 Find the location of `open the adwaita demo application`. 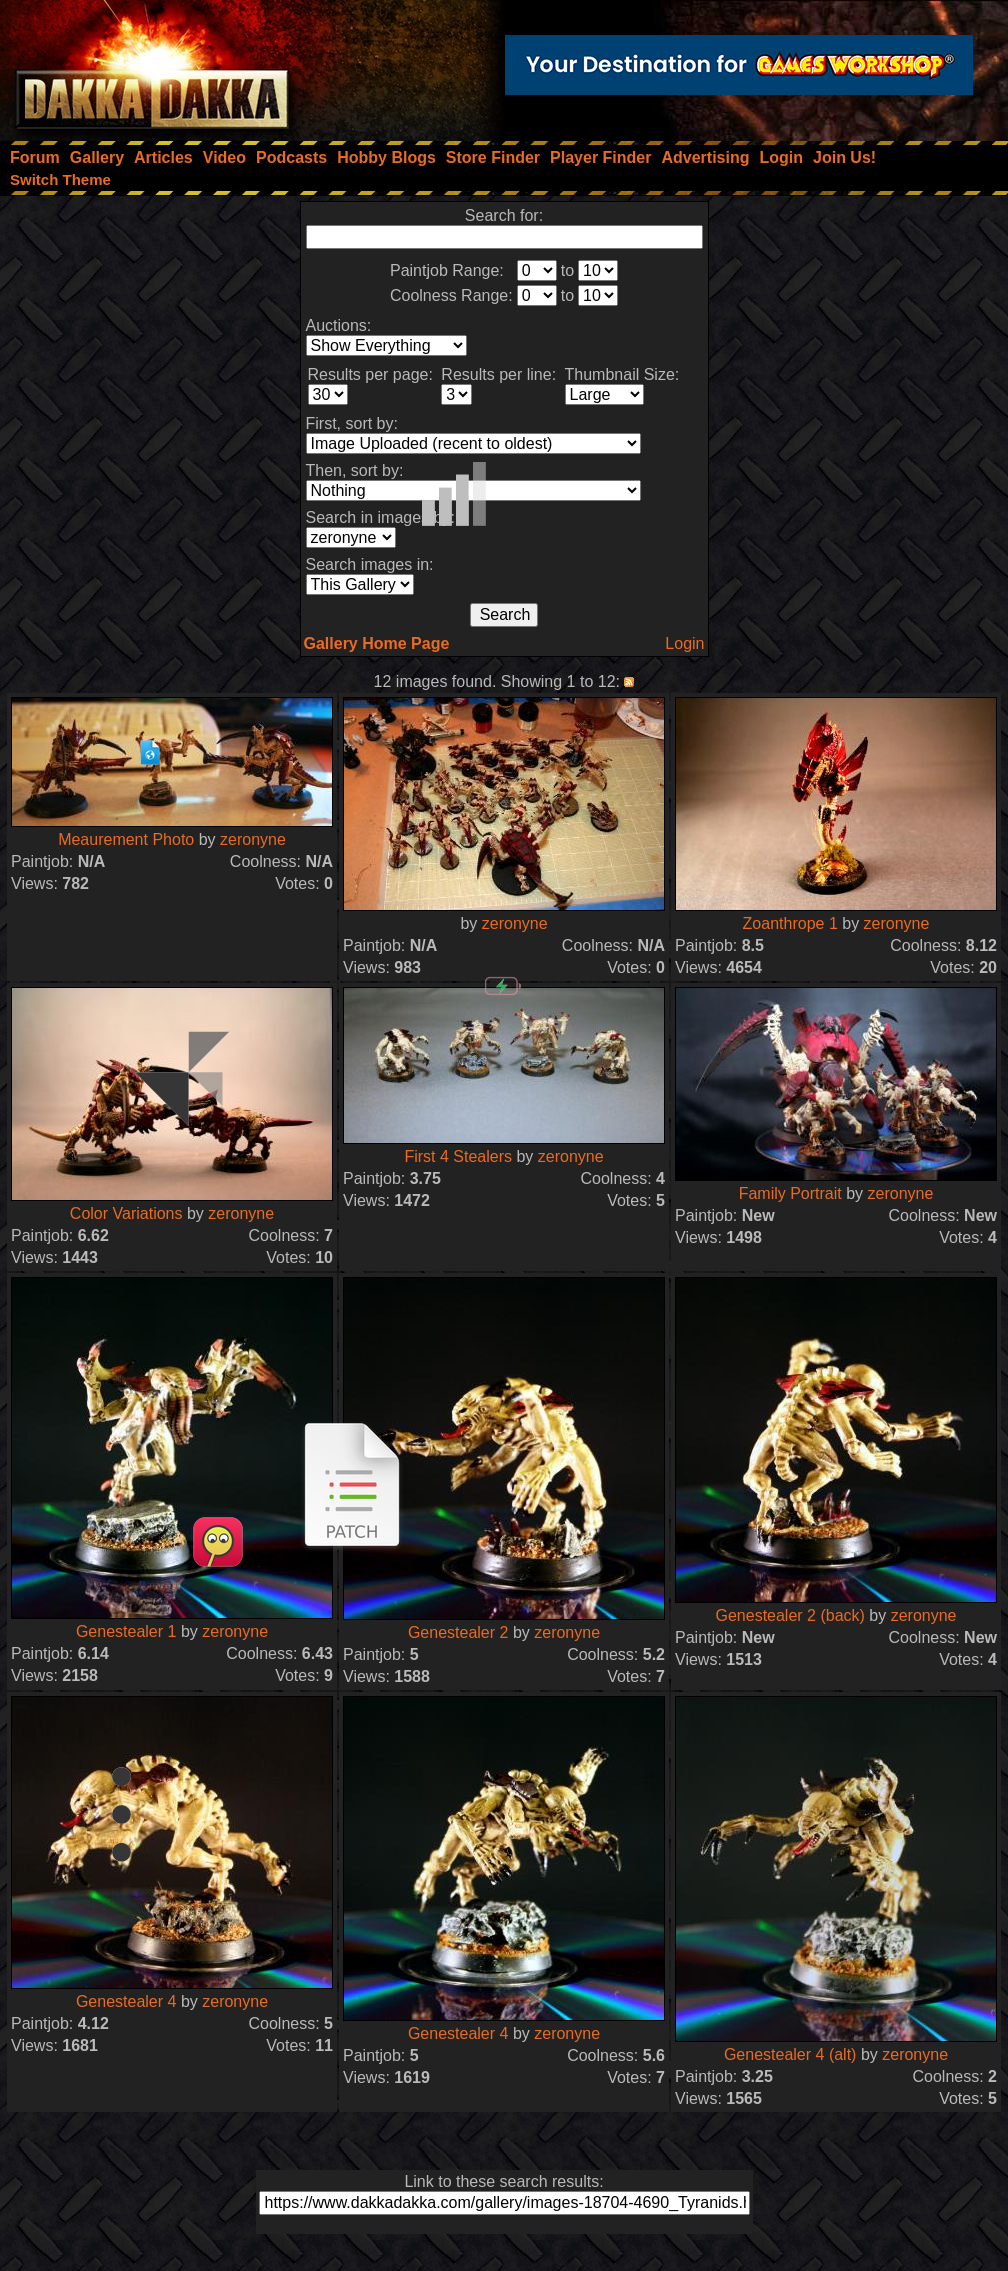

open the adwaita demo application is located at coordinates (182, 1079).